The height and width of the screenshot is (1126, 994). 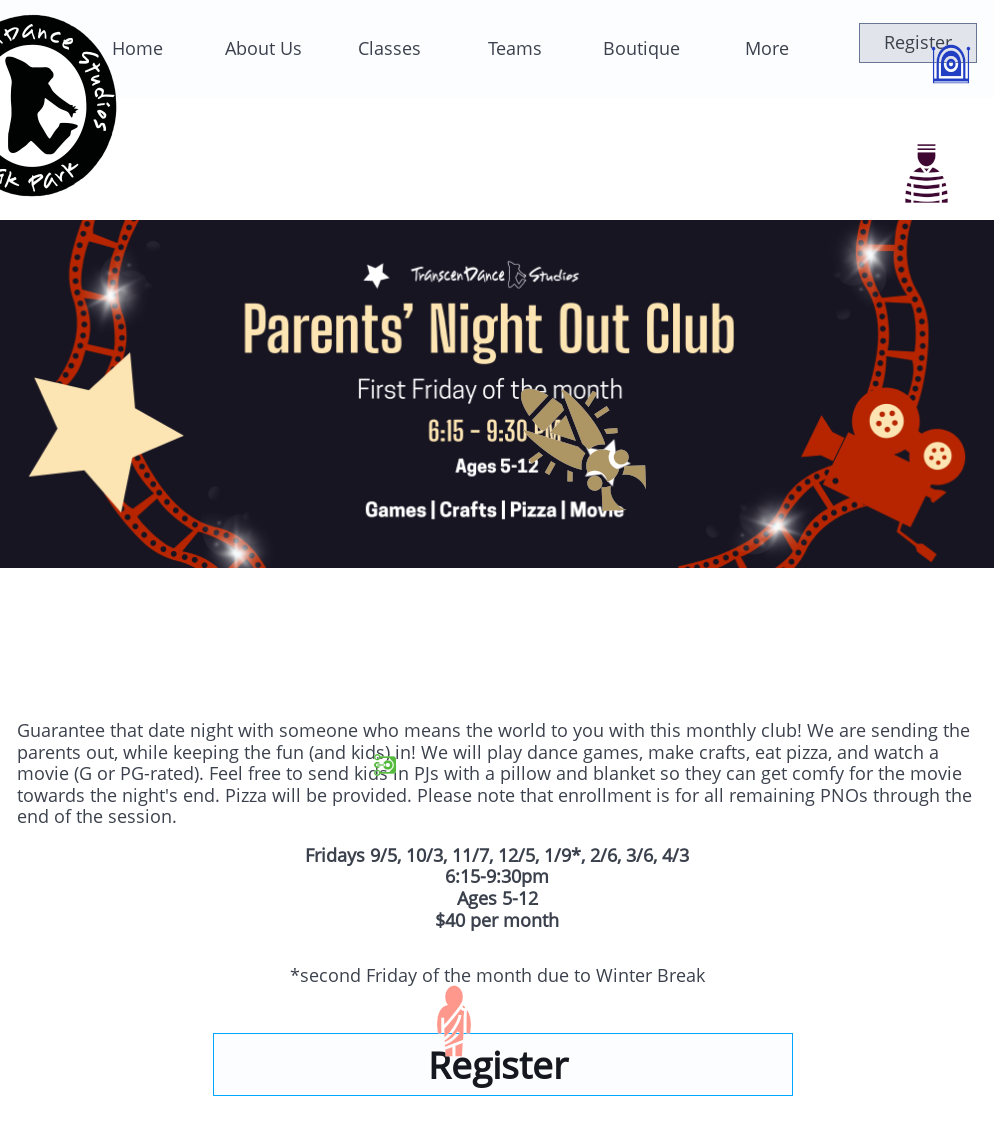 What do you see at coordinates (582, 449) in the screenshot?
I see `indicates earwig pest type in an insect identification app` at bounding box center [582, 449].